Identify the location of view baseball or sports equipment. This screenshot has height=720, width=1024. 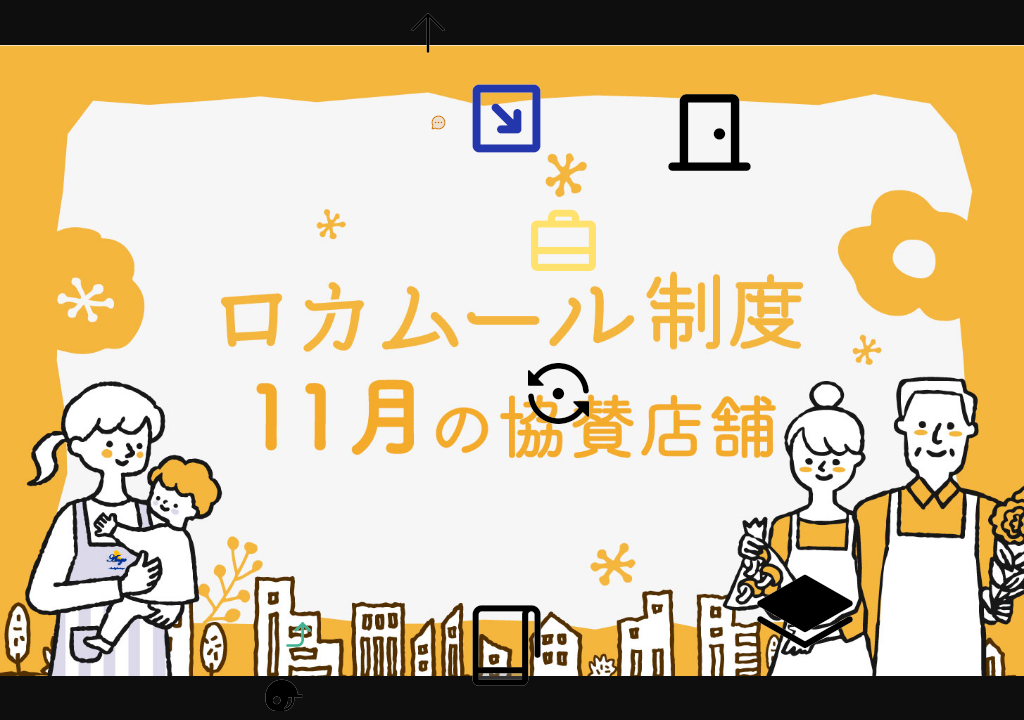
(283, 696).